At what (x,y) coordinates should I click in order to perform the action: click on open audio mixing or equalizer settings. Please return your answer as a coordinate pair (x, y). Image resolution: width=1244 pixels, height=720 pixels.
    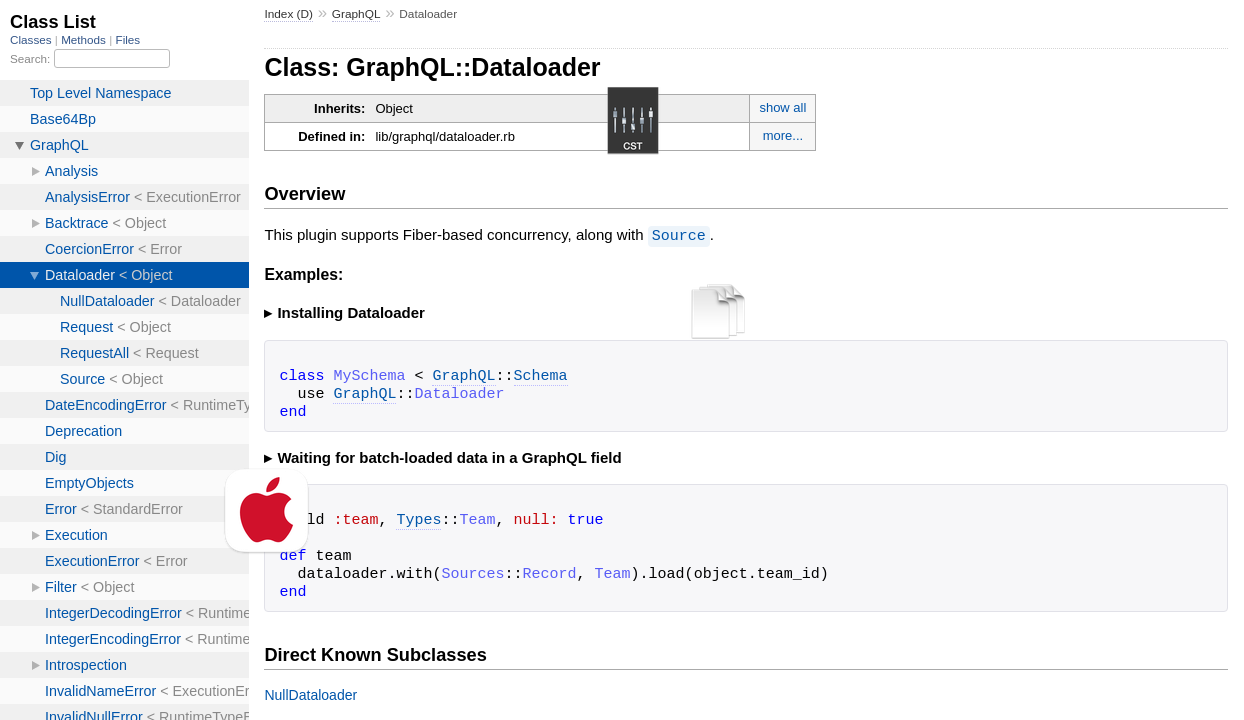
    Looking at the image, I should click on (633, 122).